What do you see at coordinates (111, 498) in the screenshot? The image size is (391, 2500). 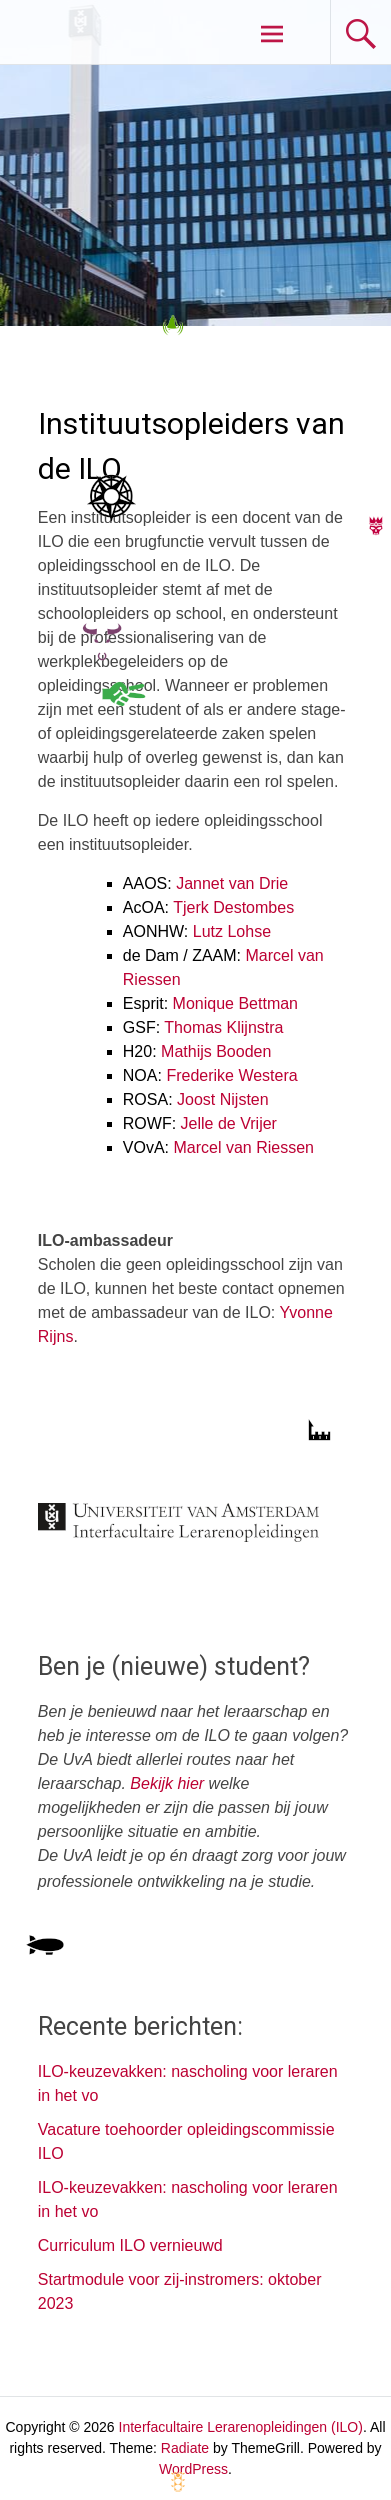 I see `indicates occult or mystical game element` at bounding box center [111, 498].